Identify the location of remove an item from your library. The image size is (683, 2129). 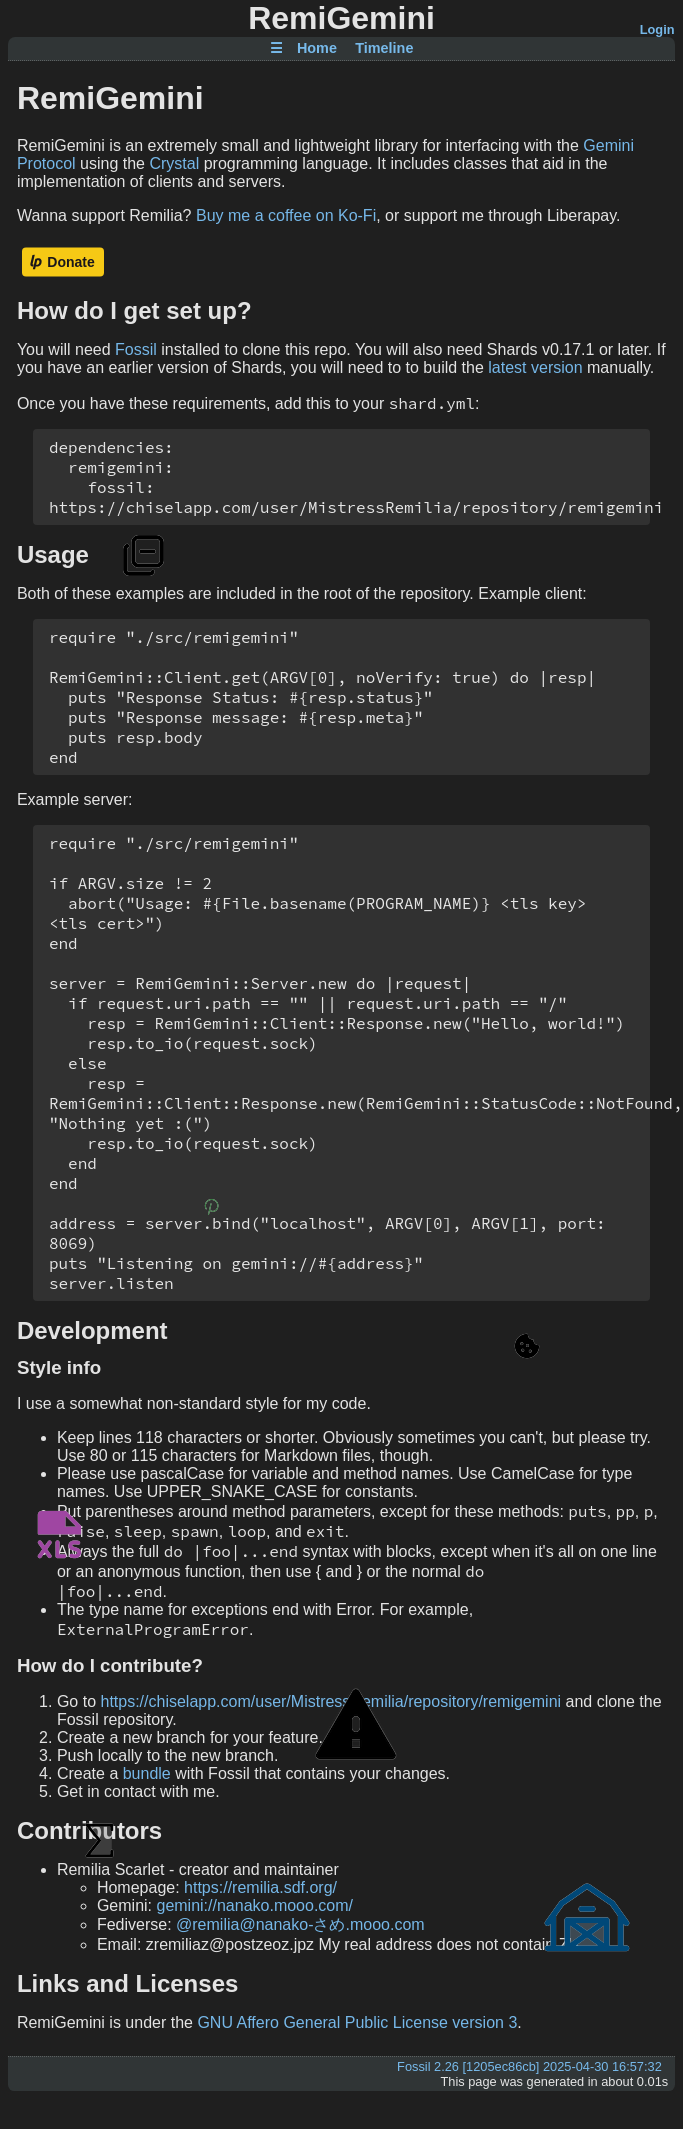
(143, 555).